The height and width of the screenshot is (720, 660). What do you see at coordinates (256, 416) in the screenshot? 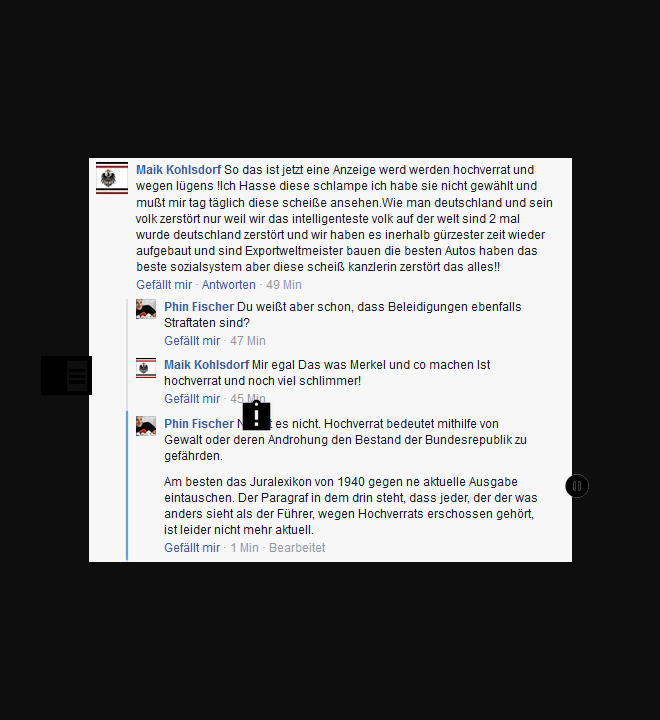
I see `indicates an overdue or late assignment` at bounding box center [256, 416].